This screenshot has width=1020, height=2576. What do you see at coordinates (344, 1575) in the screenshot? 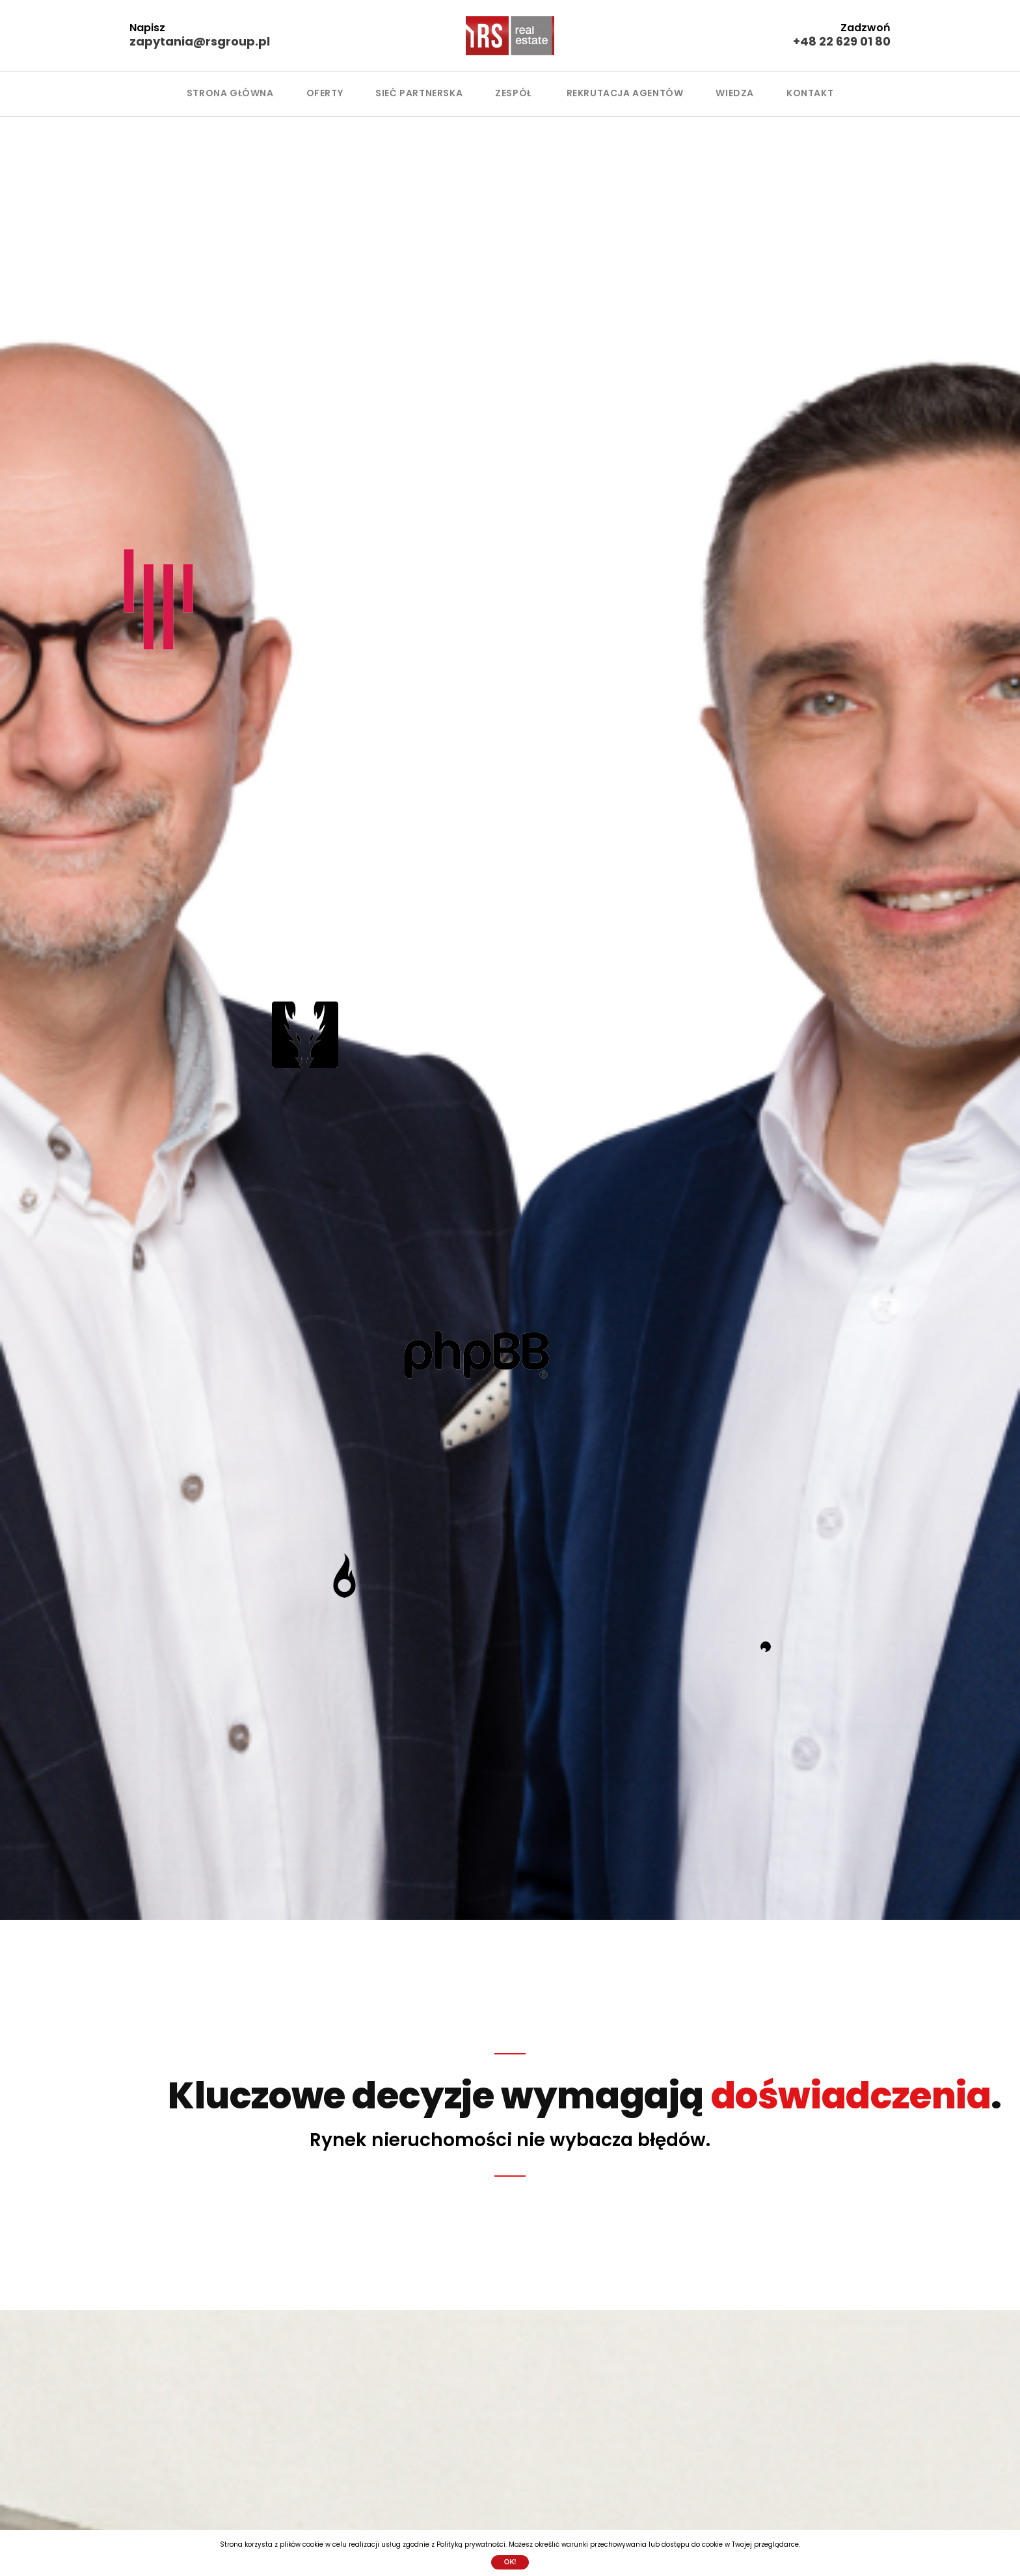
I see `sparkpost email delivery service logo` at bounding box center [344, 1575].